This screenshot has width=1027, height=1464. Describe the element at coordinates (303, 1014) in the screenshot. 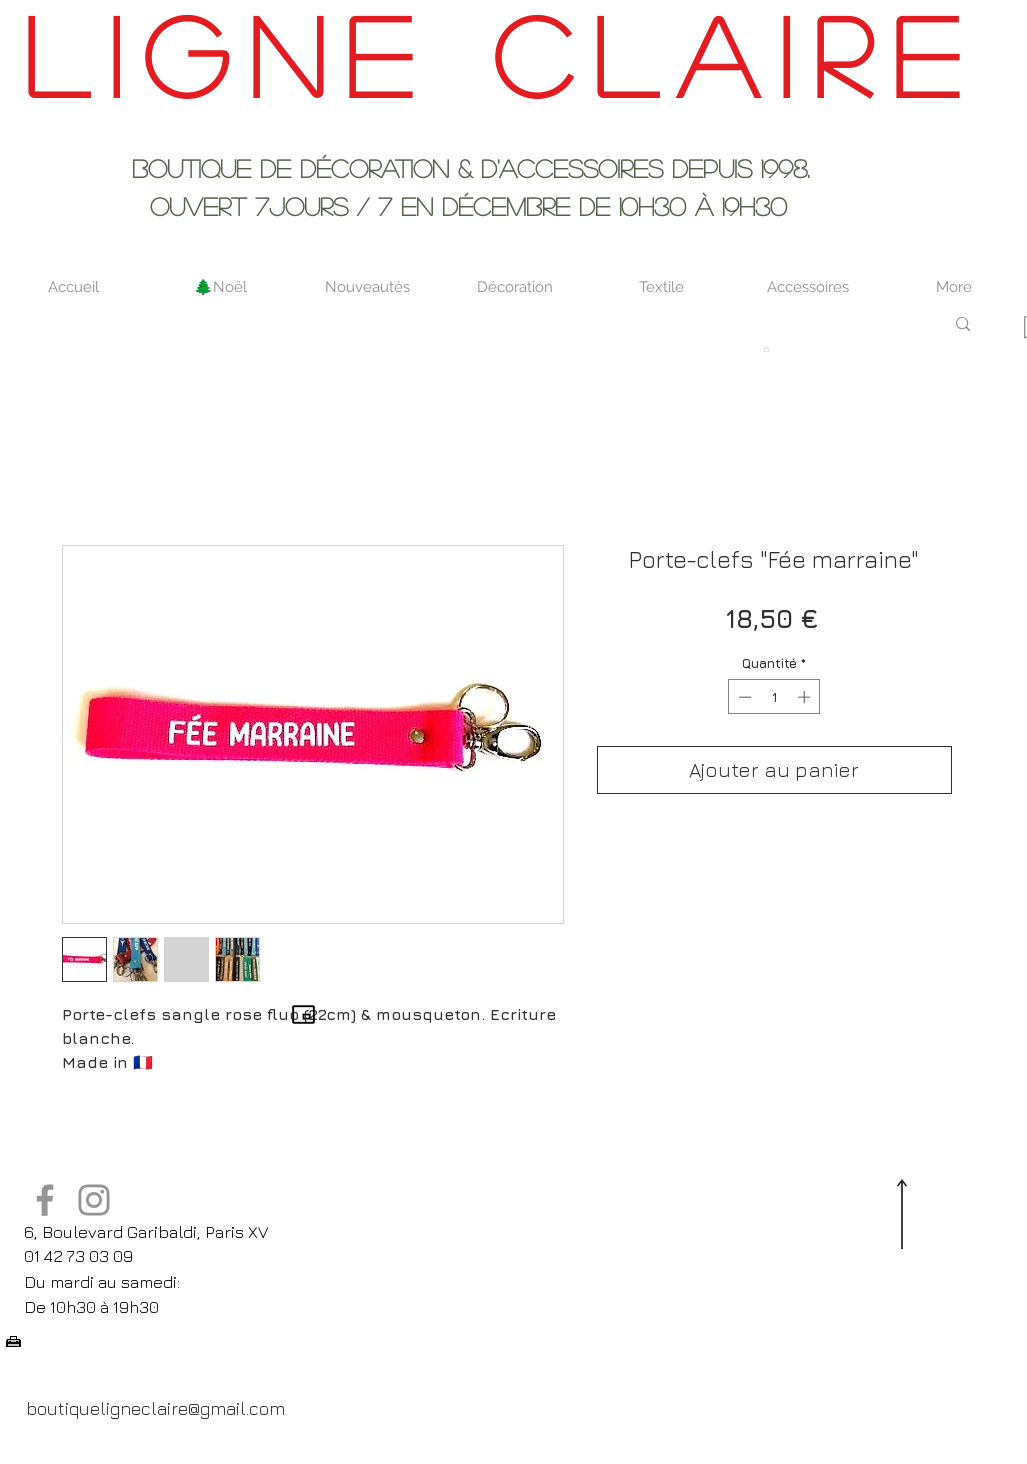

I see `enable picture-in-picture mode` at that location.